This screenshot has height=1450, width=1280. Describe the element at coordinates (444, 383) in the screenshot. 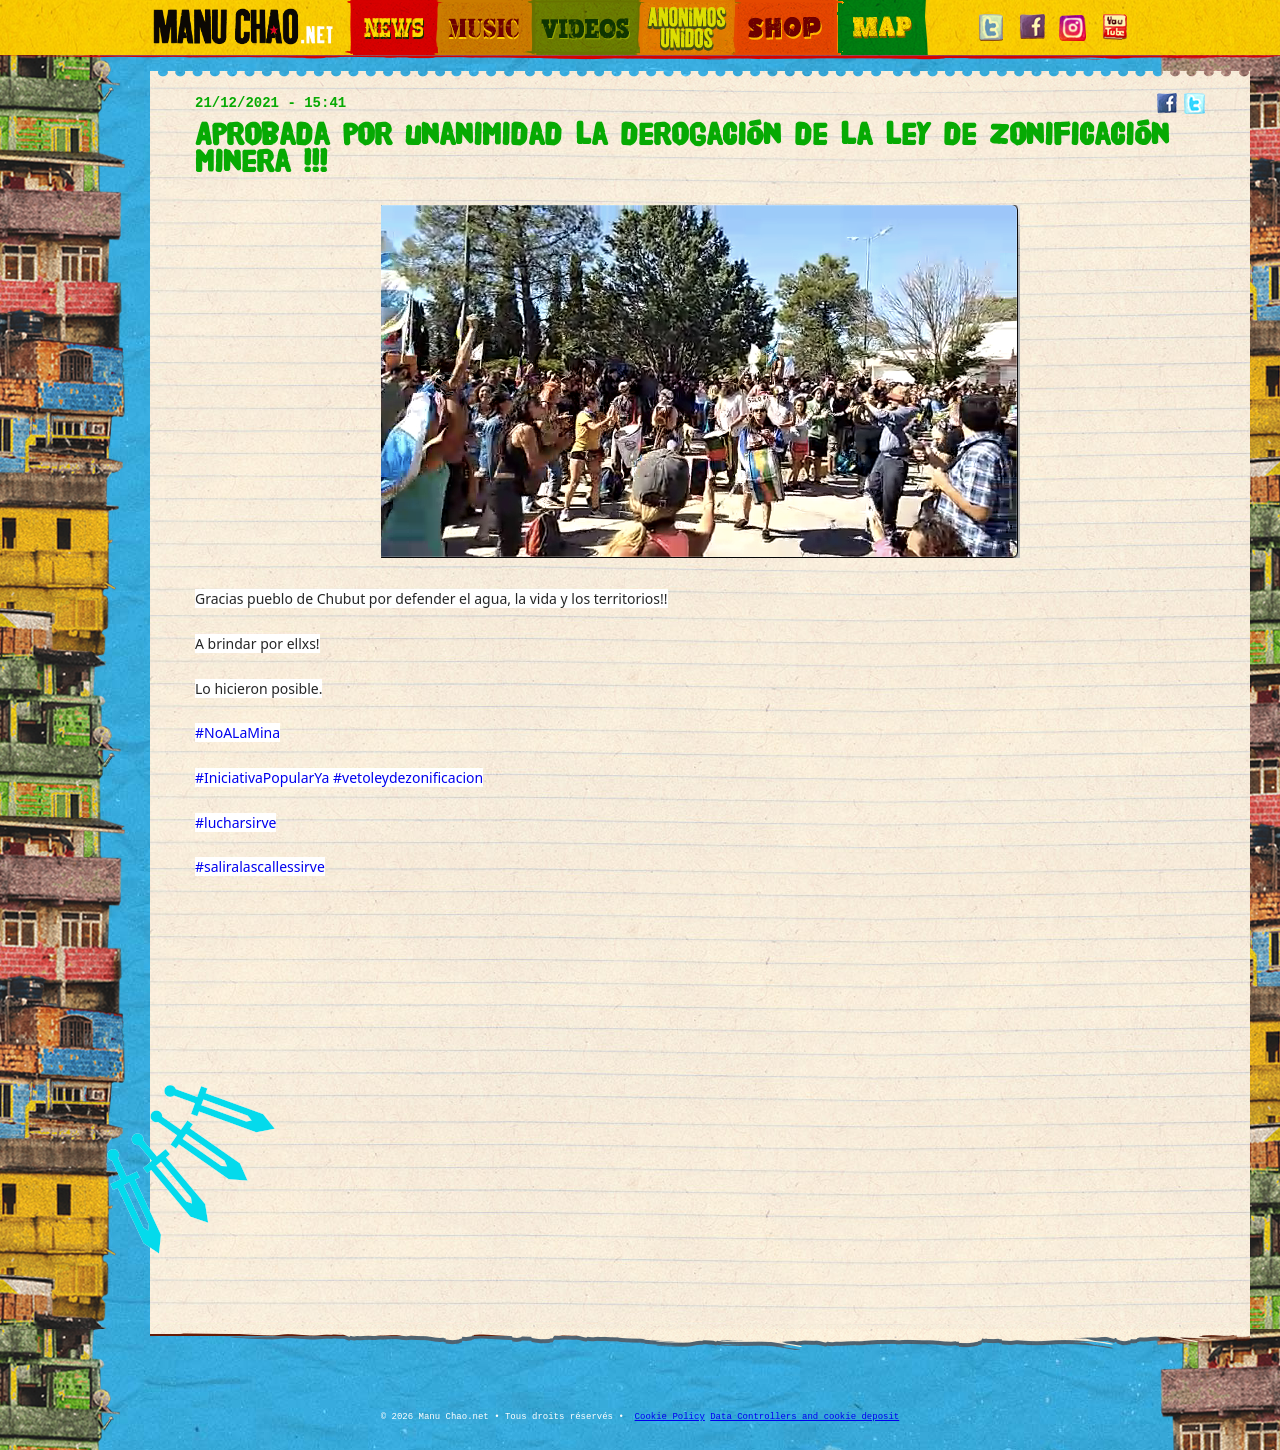

I see `select shrimp or seafood option` at that location.